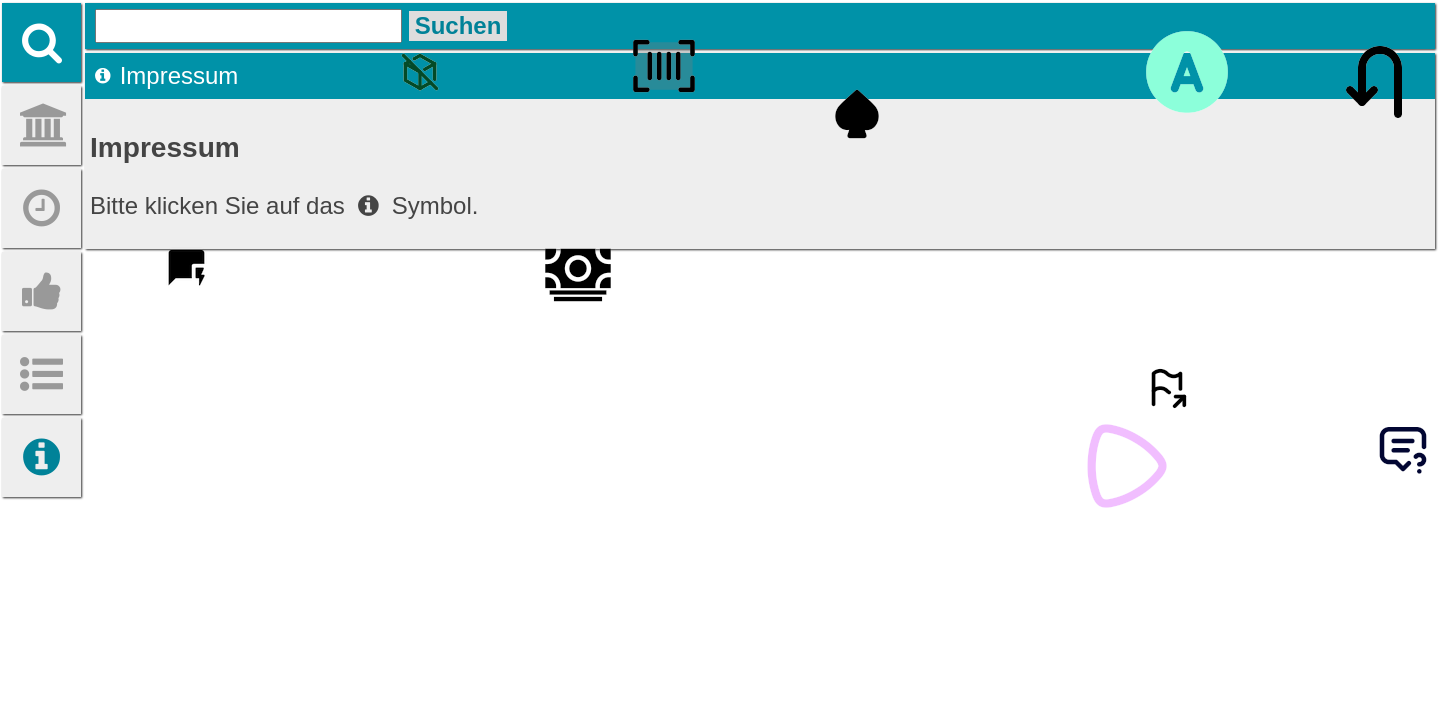 The width and height of the screenshot is (1440, 720). What do you see at coordinates (1403, 448) in the screenshot?
I see `access help or FAQ chat` at bounding box center [1403, 448].